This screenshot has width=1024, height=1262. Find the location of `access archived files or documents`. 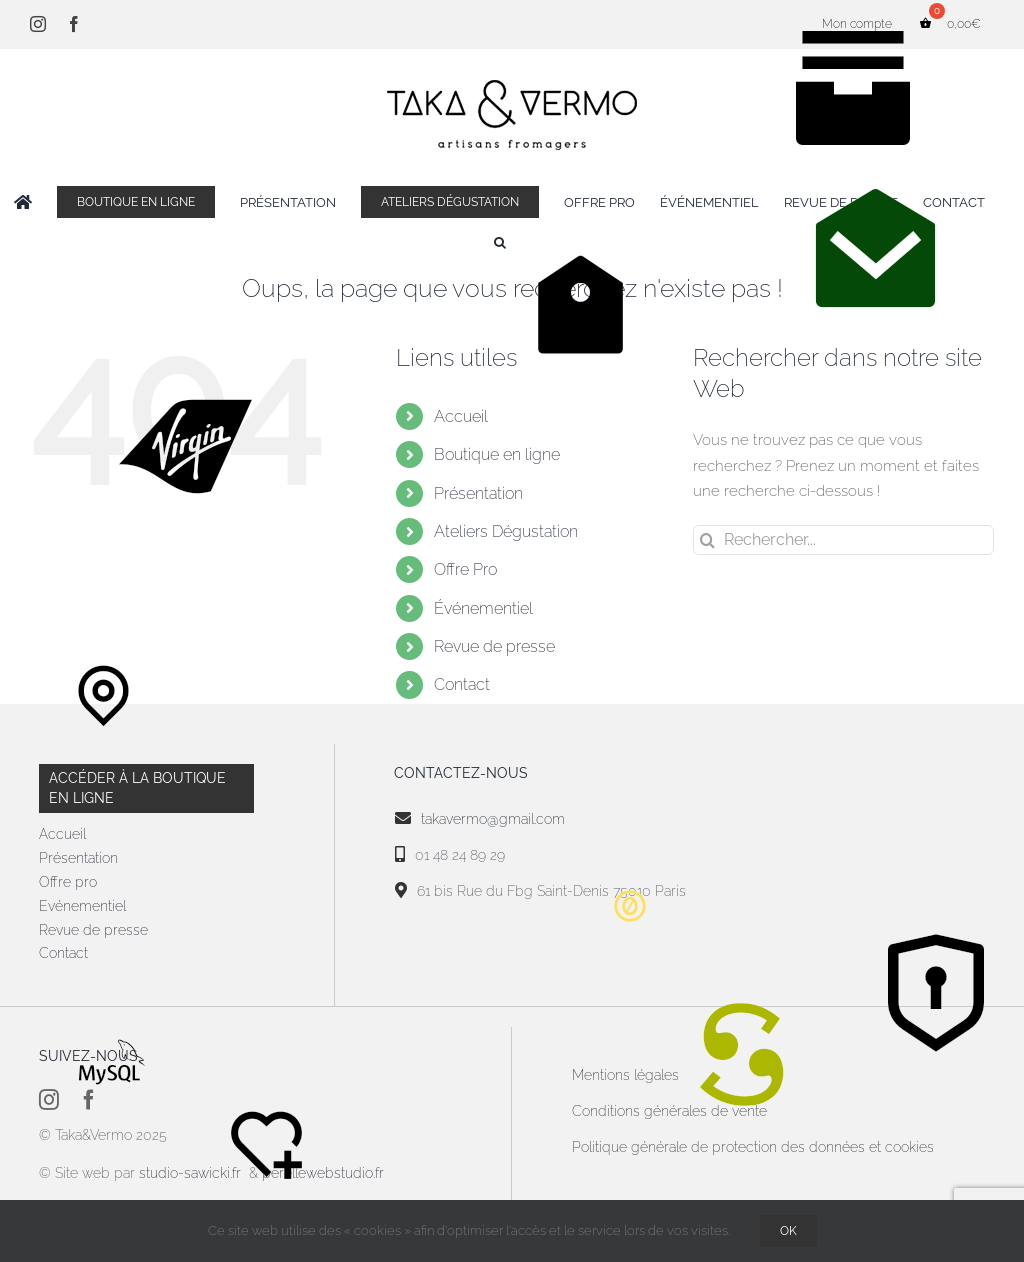

access archived files or documents is located at coordinates (853, 88).